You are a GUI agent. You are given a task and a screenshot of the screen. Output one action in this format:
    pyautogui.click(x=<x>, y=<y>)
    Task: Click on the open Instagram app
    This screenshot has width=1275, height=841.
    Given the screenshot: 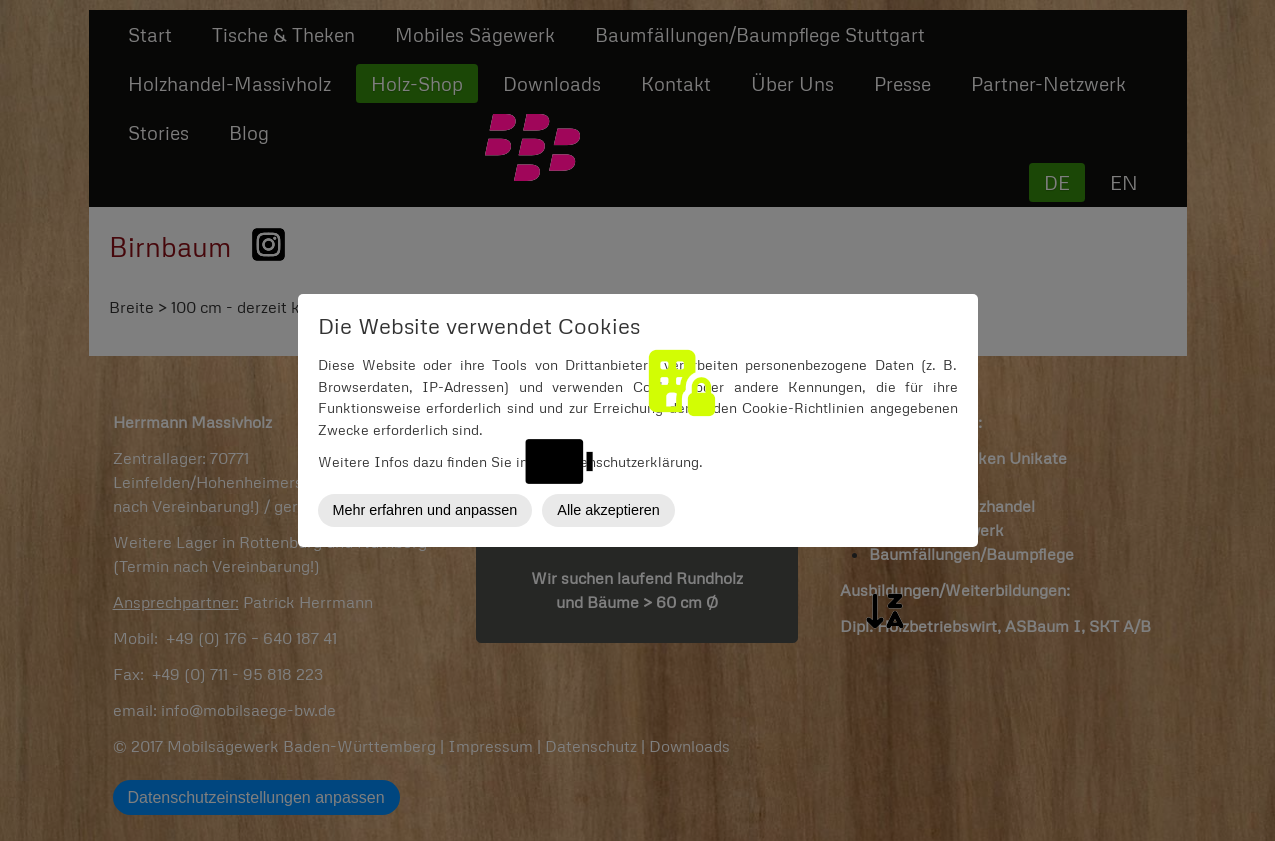 What is the action you would take?
    pyautogui.click(x=268, y=244)
    